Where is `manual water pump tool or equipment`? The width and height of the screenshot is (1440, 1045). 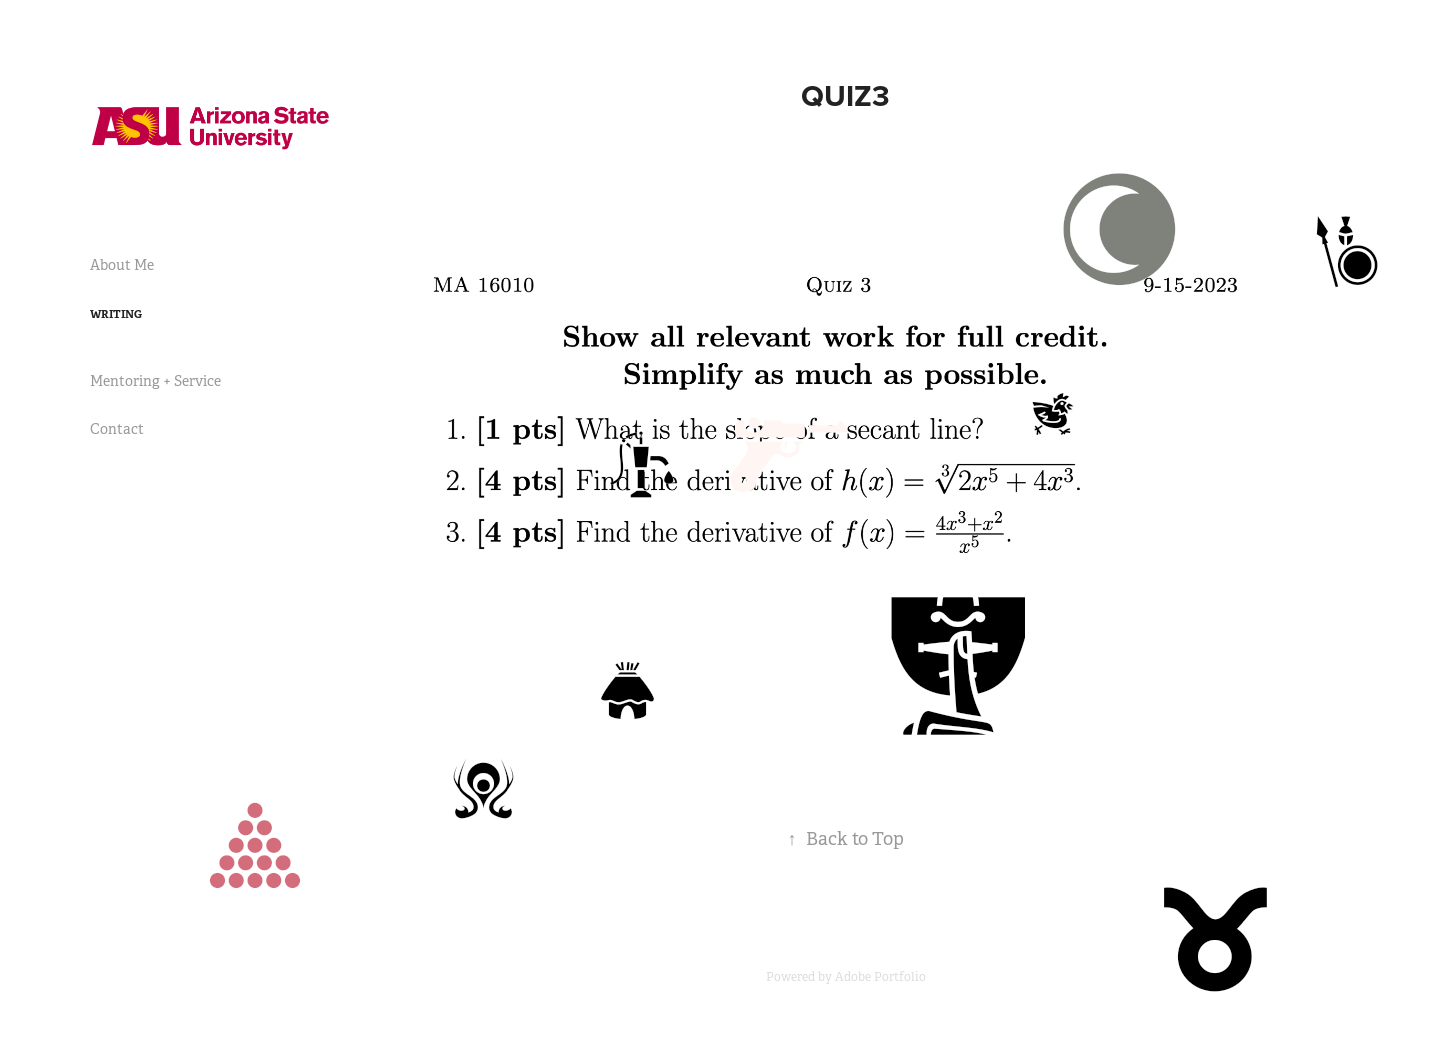
manual water pump tool or equipment is located at coordinates (641, 464).